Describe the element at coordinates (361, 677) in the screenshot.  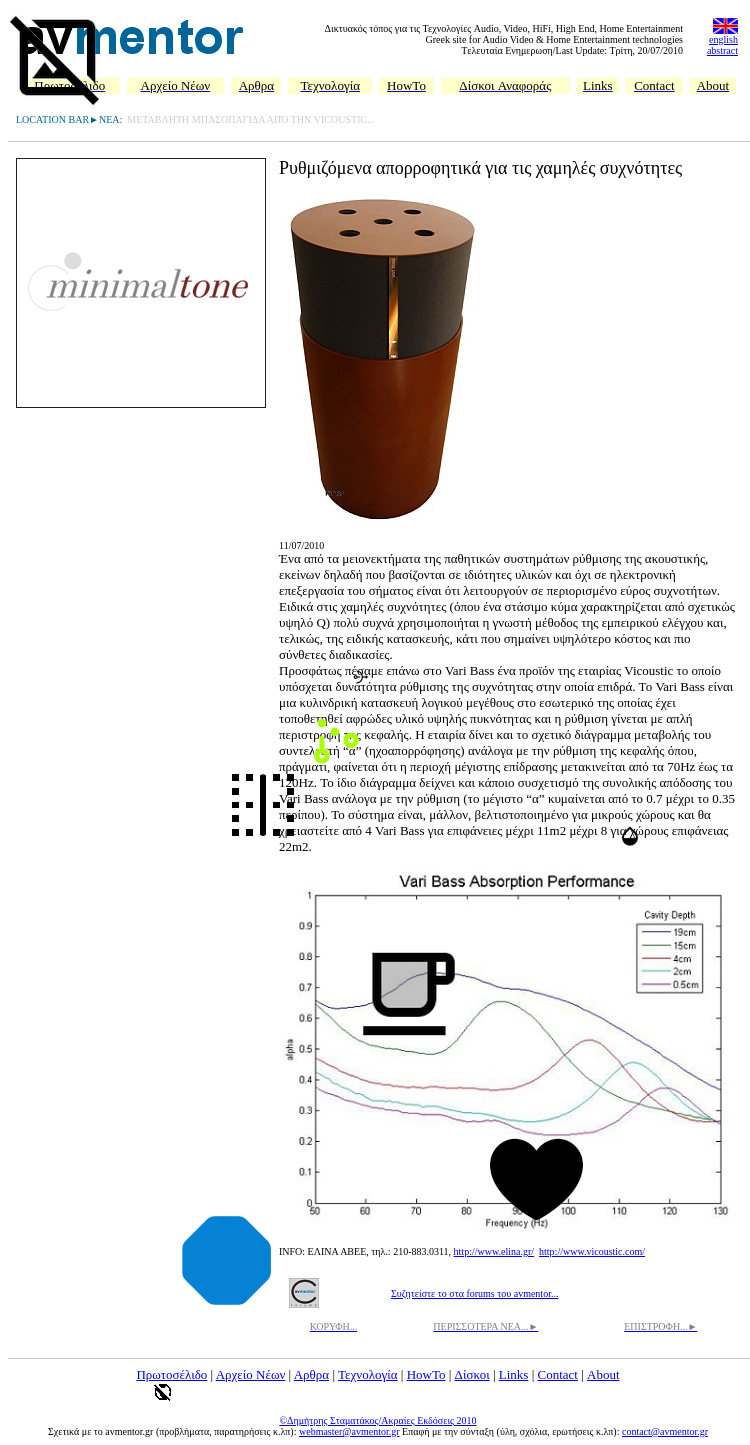
I see `network address translation settings` at that location.